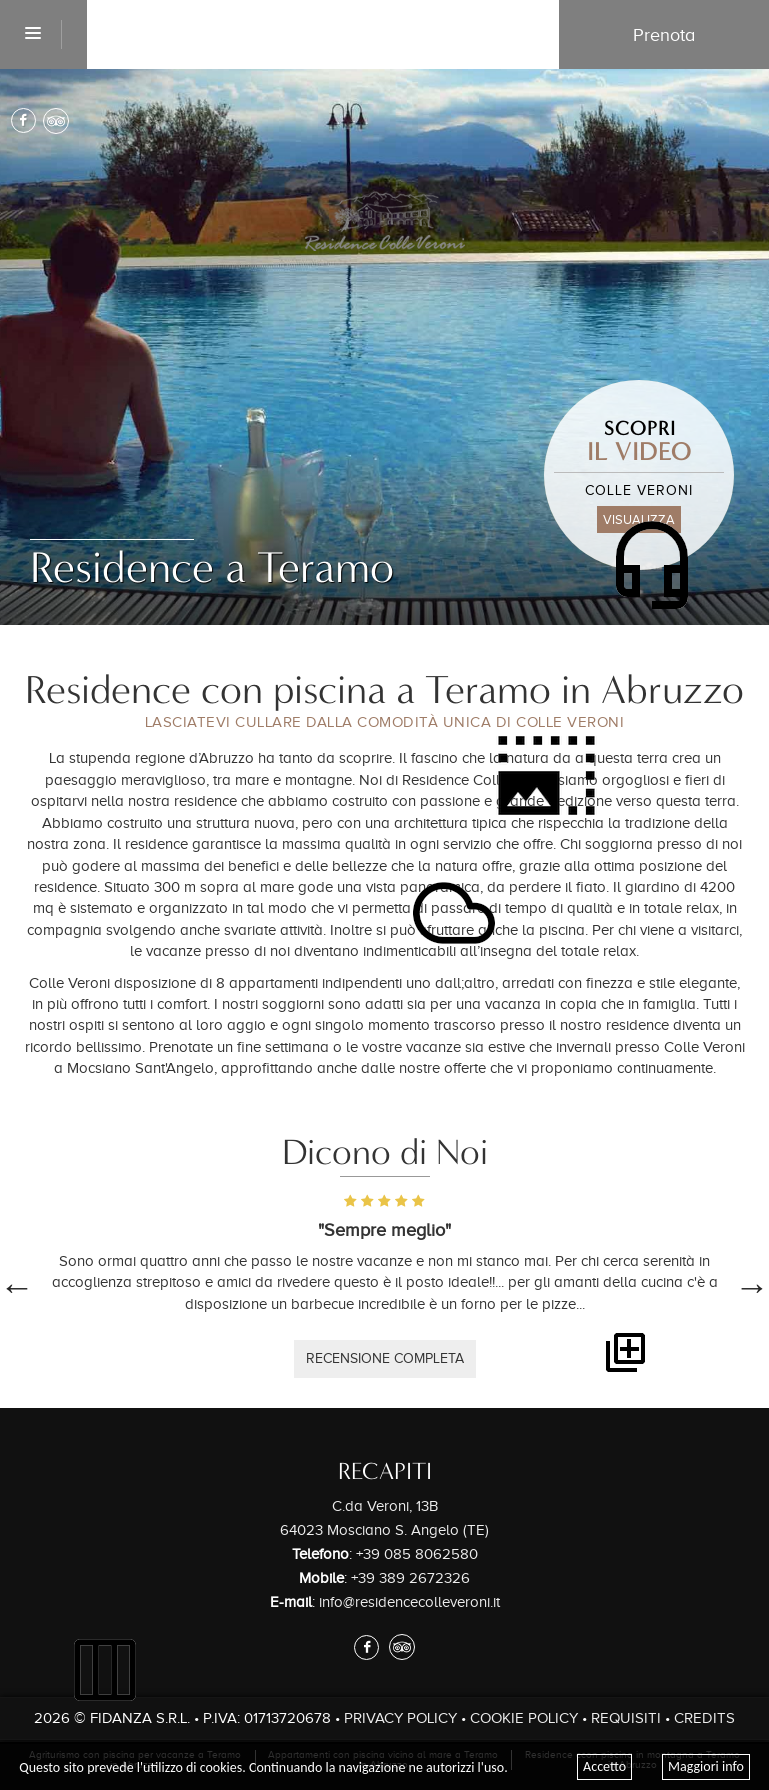 The height and width of the screenshot is (1790, 769). What do you see at coordinates (652, 565) in the screenshot?
I see `contact customer support` at bounding box center [652, 565].